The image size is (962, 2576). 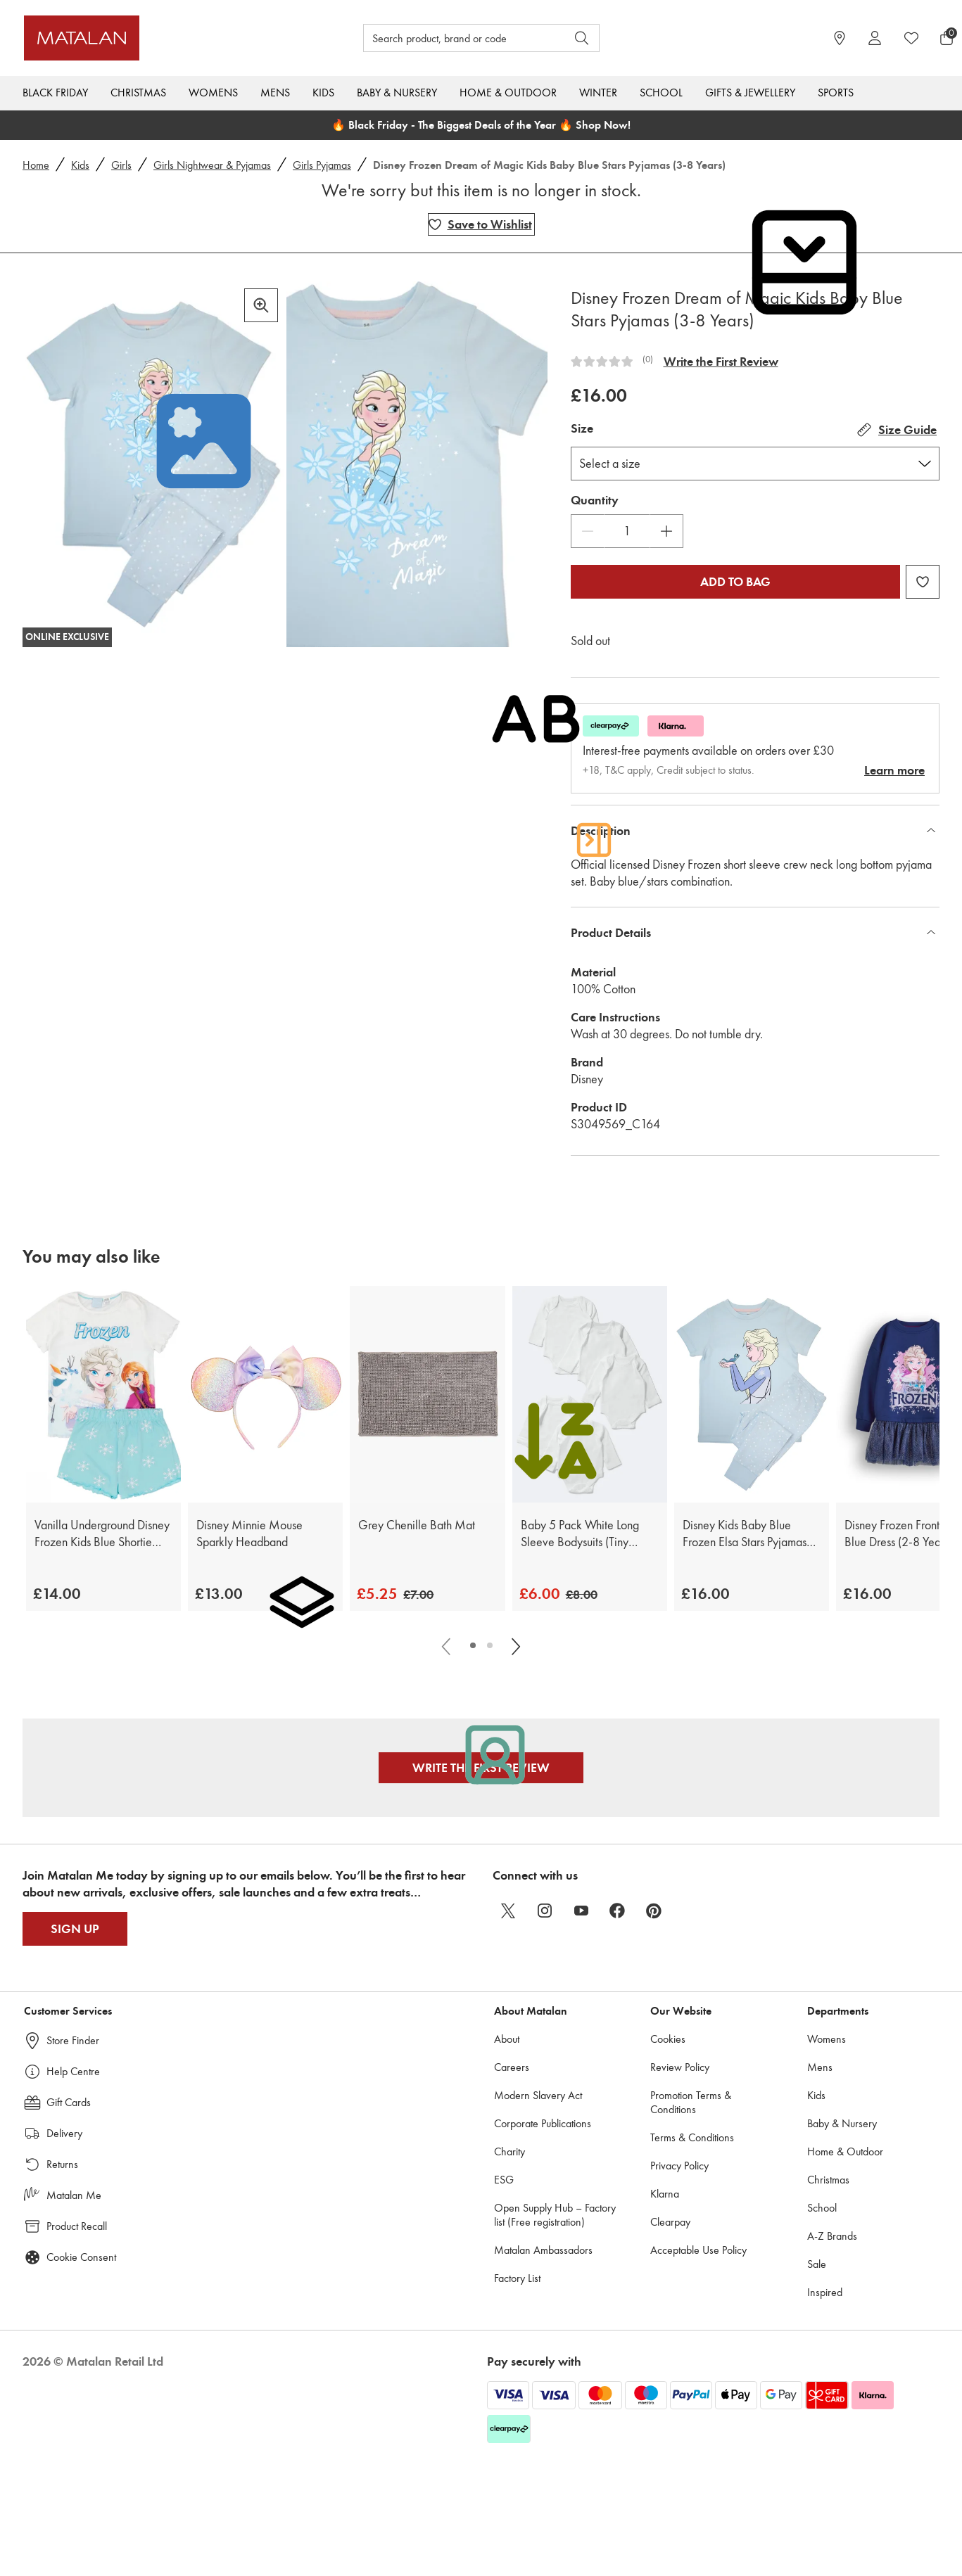 I want to click on add or upload an image, so click(x=203, y=440).